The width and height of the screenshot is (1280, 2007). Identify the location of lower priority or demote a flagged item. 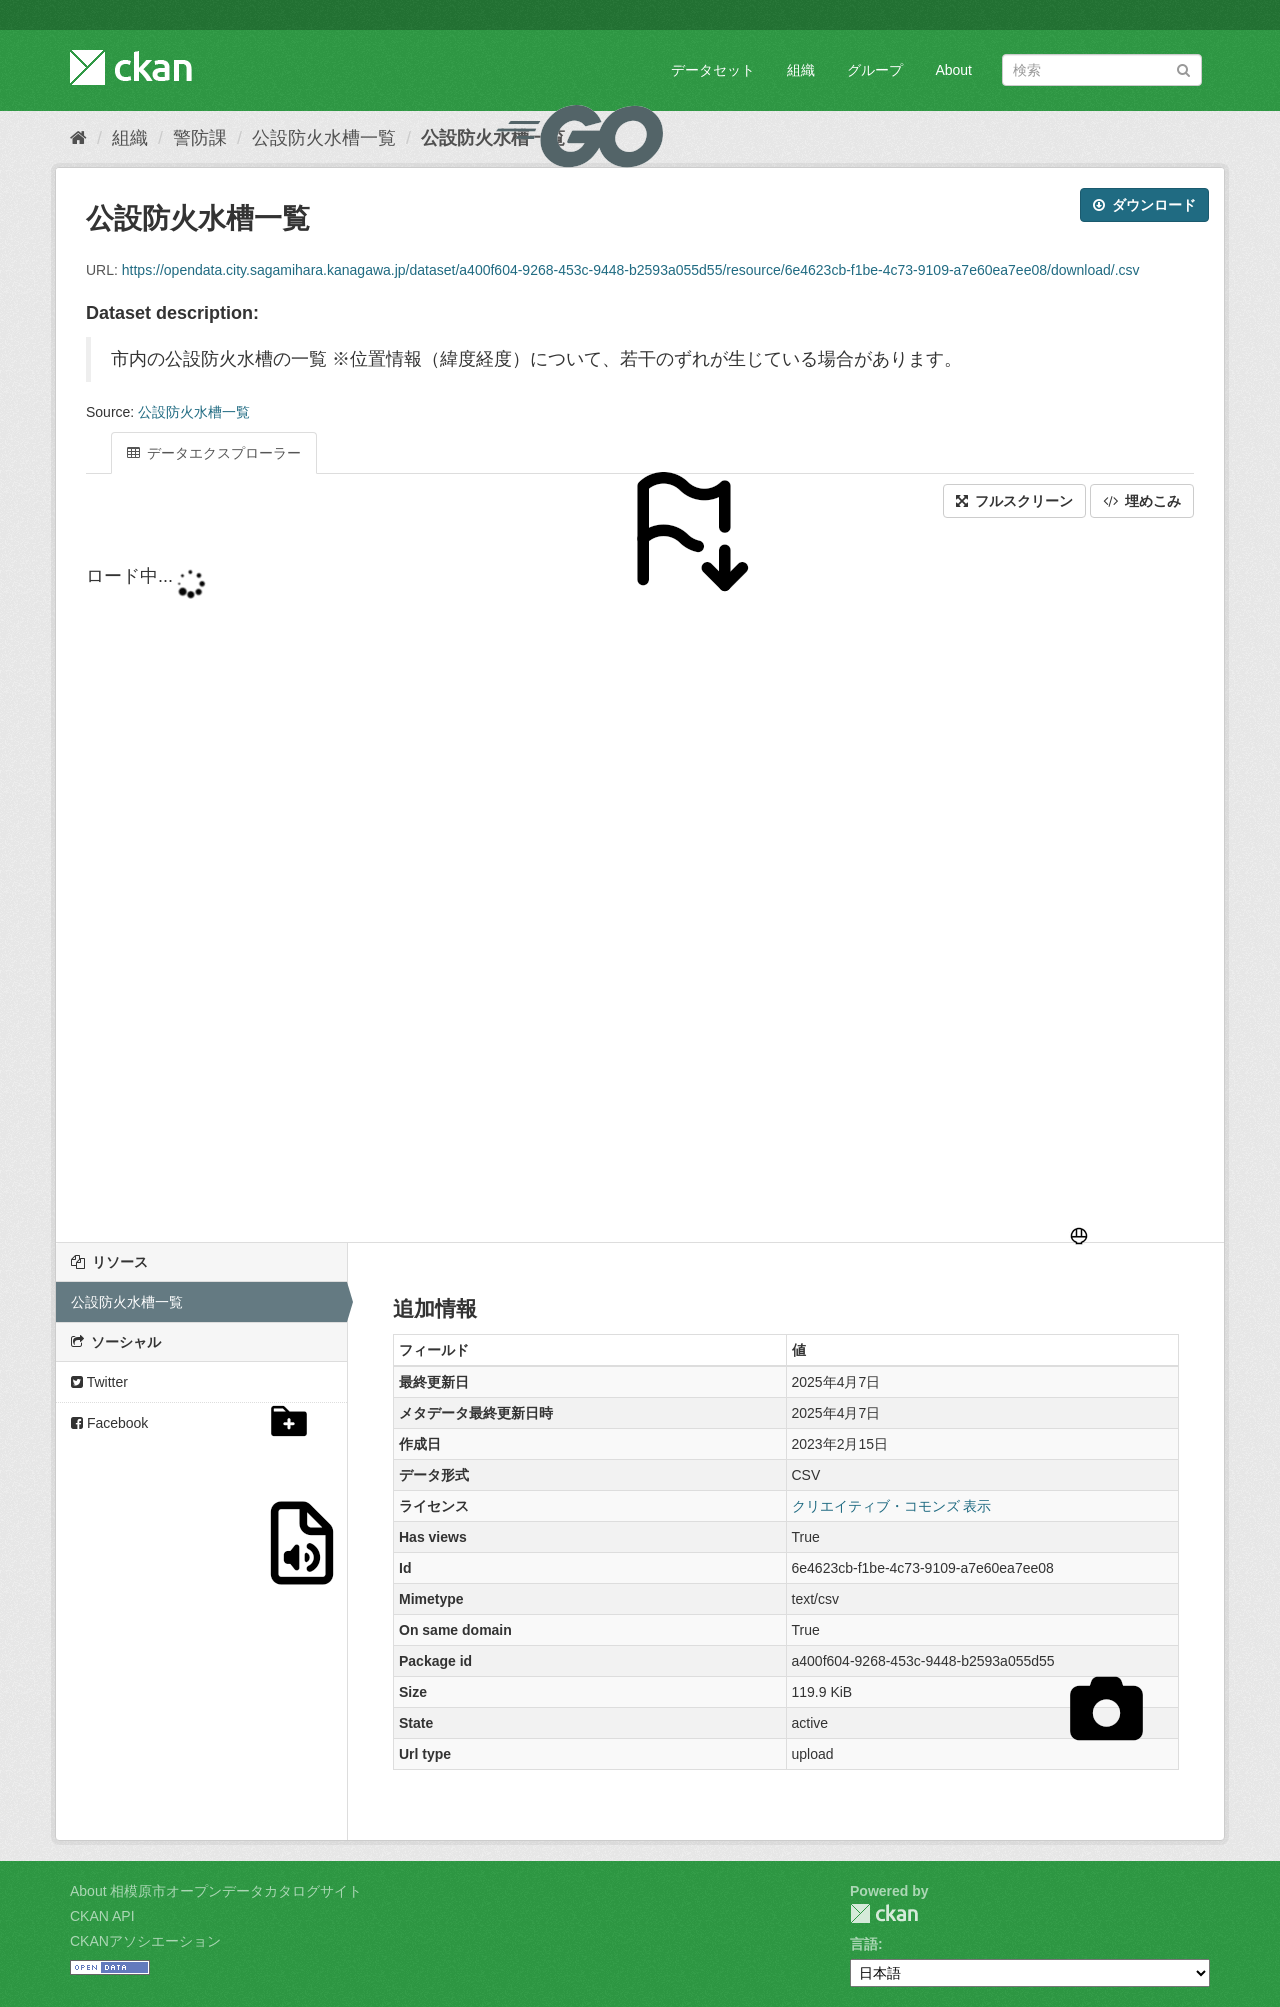
(684, 527).